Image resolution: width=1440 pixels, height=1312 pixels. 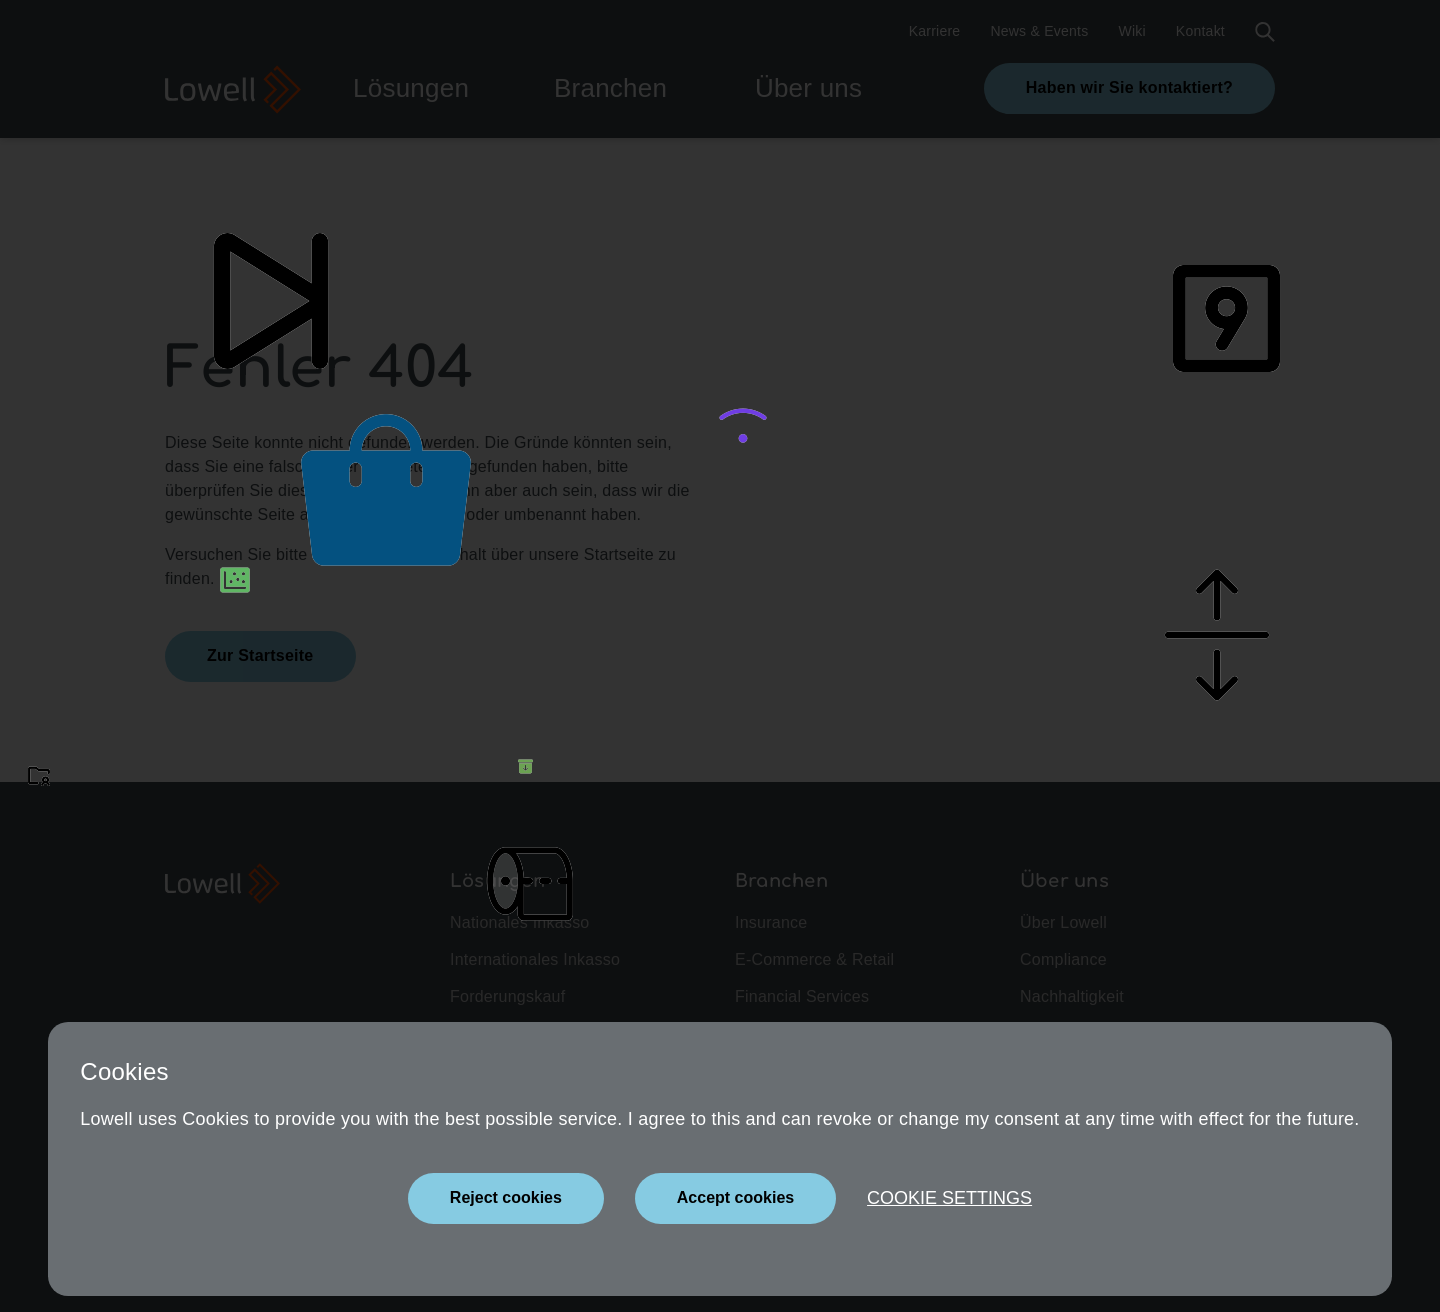 What do you see at coordinates (39, 775) in the screenshot?
I see `access user files or personal folder` at bounding box center [39, 775].